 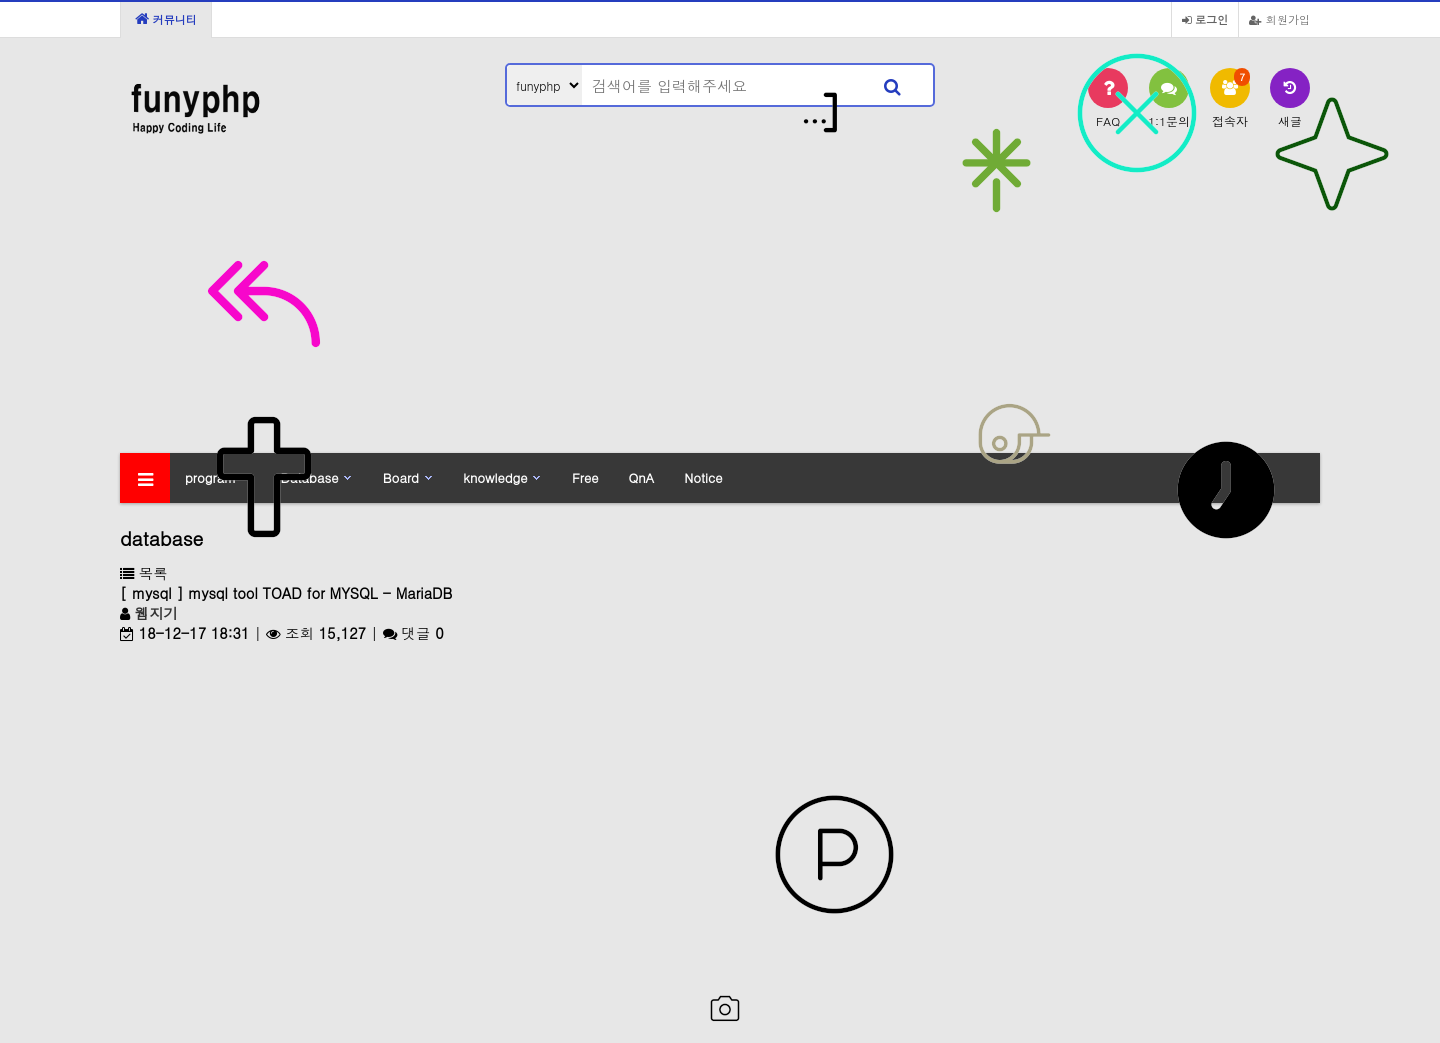 What do you see at coordinates (264, 477) in the screenshot?
I see `indicates a religious or faith-based feature` at bounding box center [264, 477].